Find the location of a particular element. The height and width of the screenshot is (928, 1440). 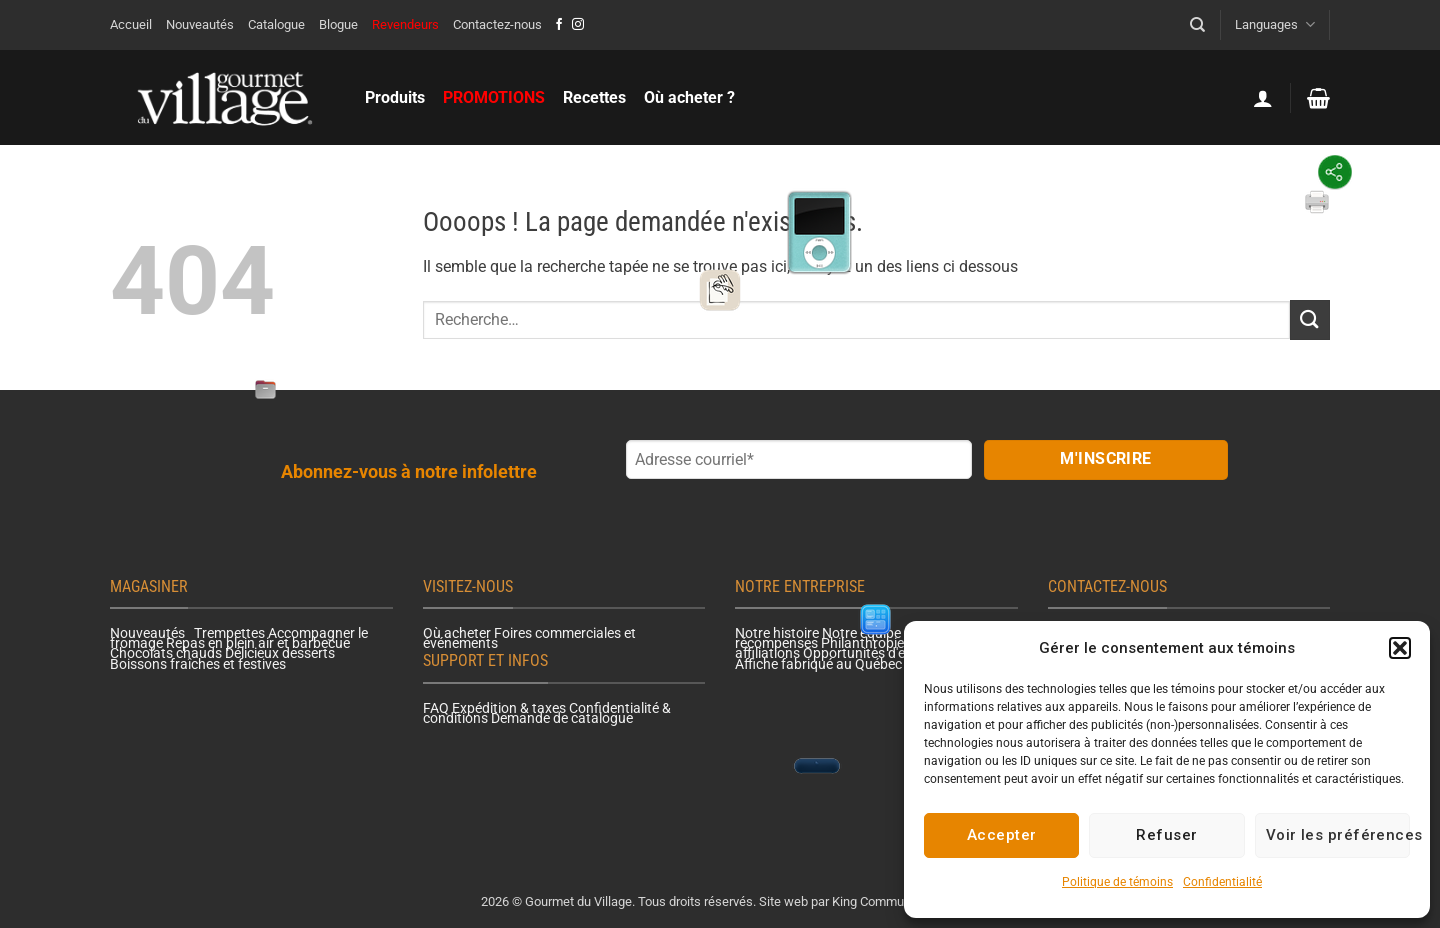

print the current document is located at coordinates (1317, 202).